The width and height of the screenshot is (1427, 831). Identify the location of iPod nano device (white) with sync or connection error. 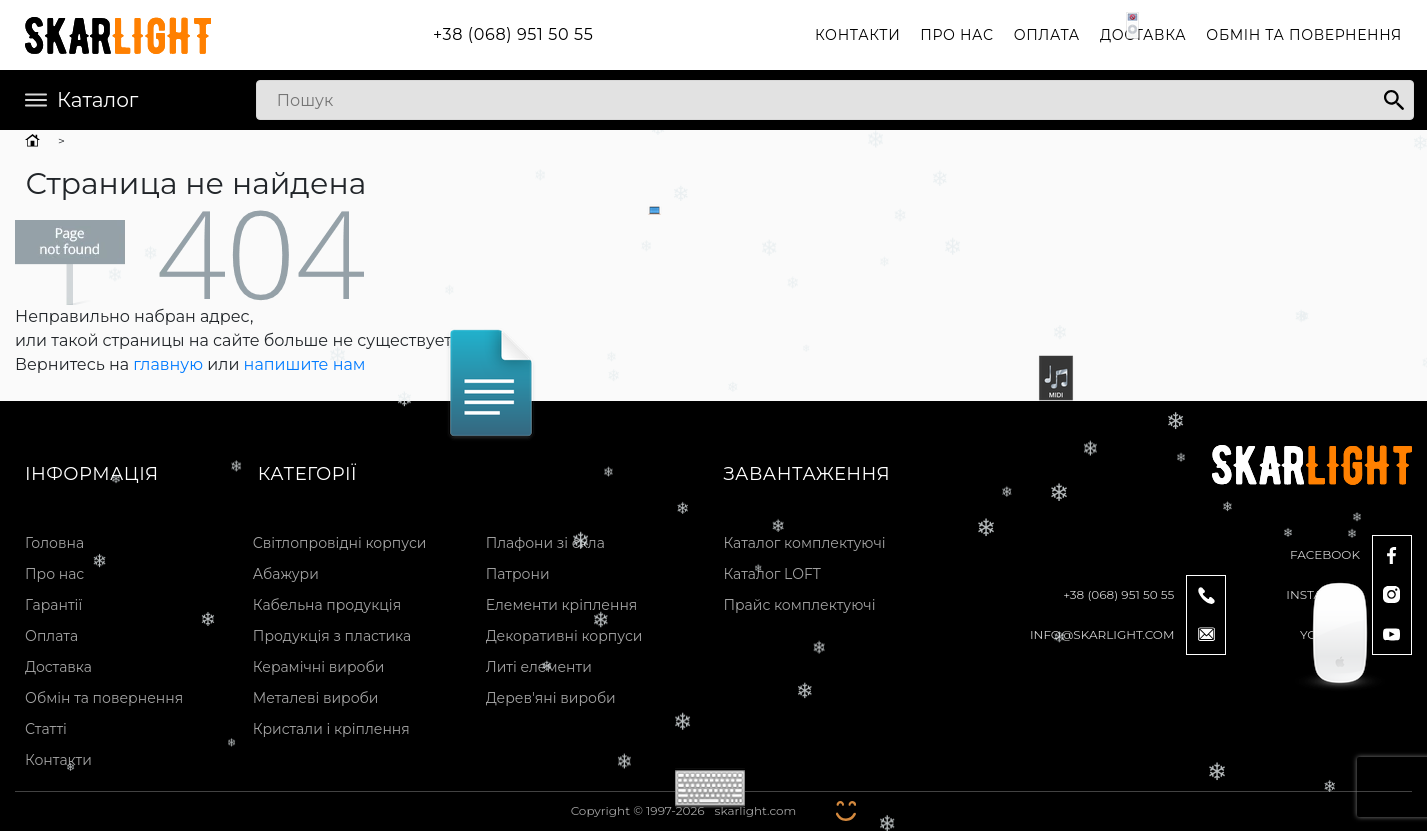
(1132, 25).